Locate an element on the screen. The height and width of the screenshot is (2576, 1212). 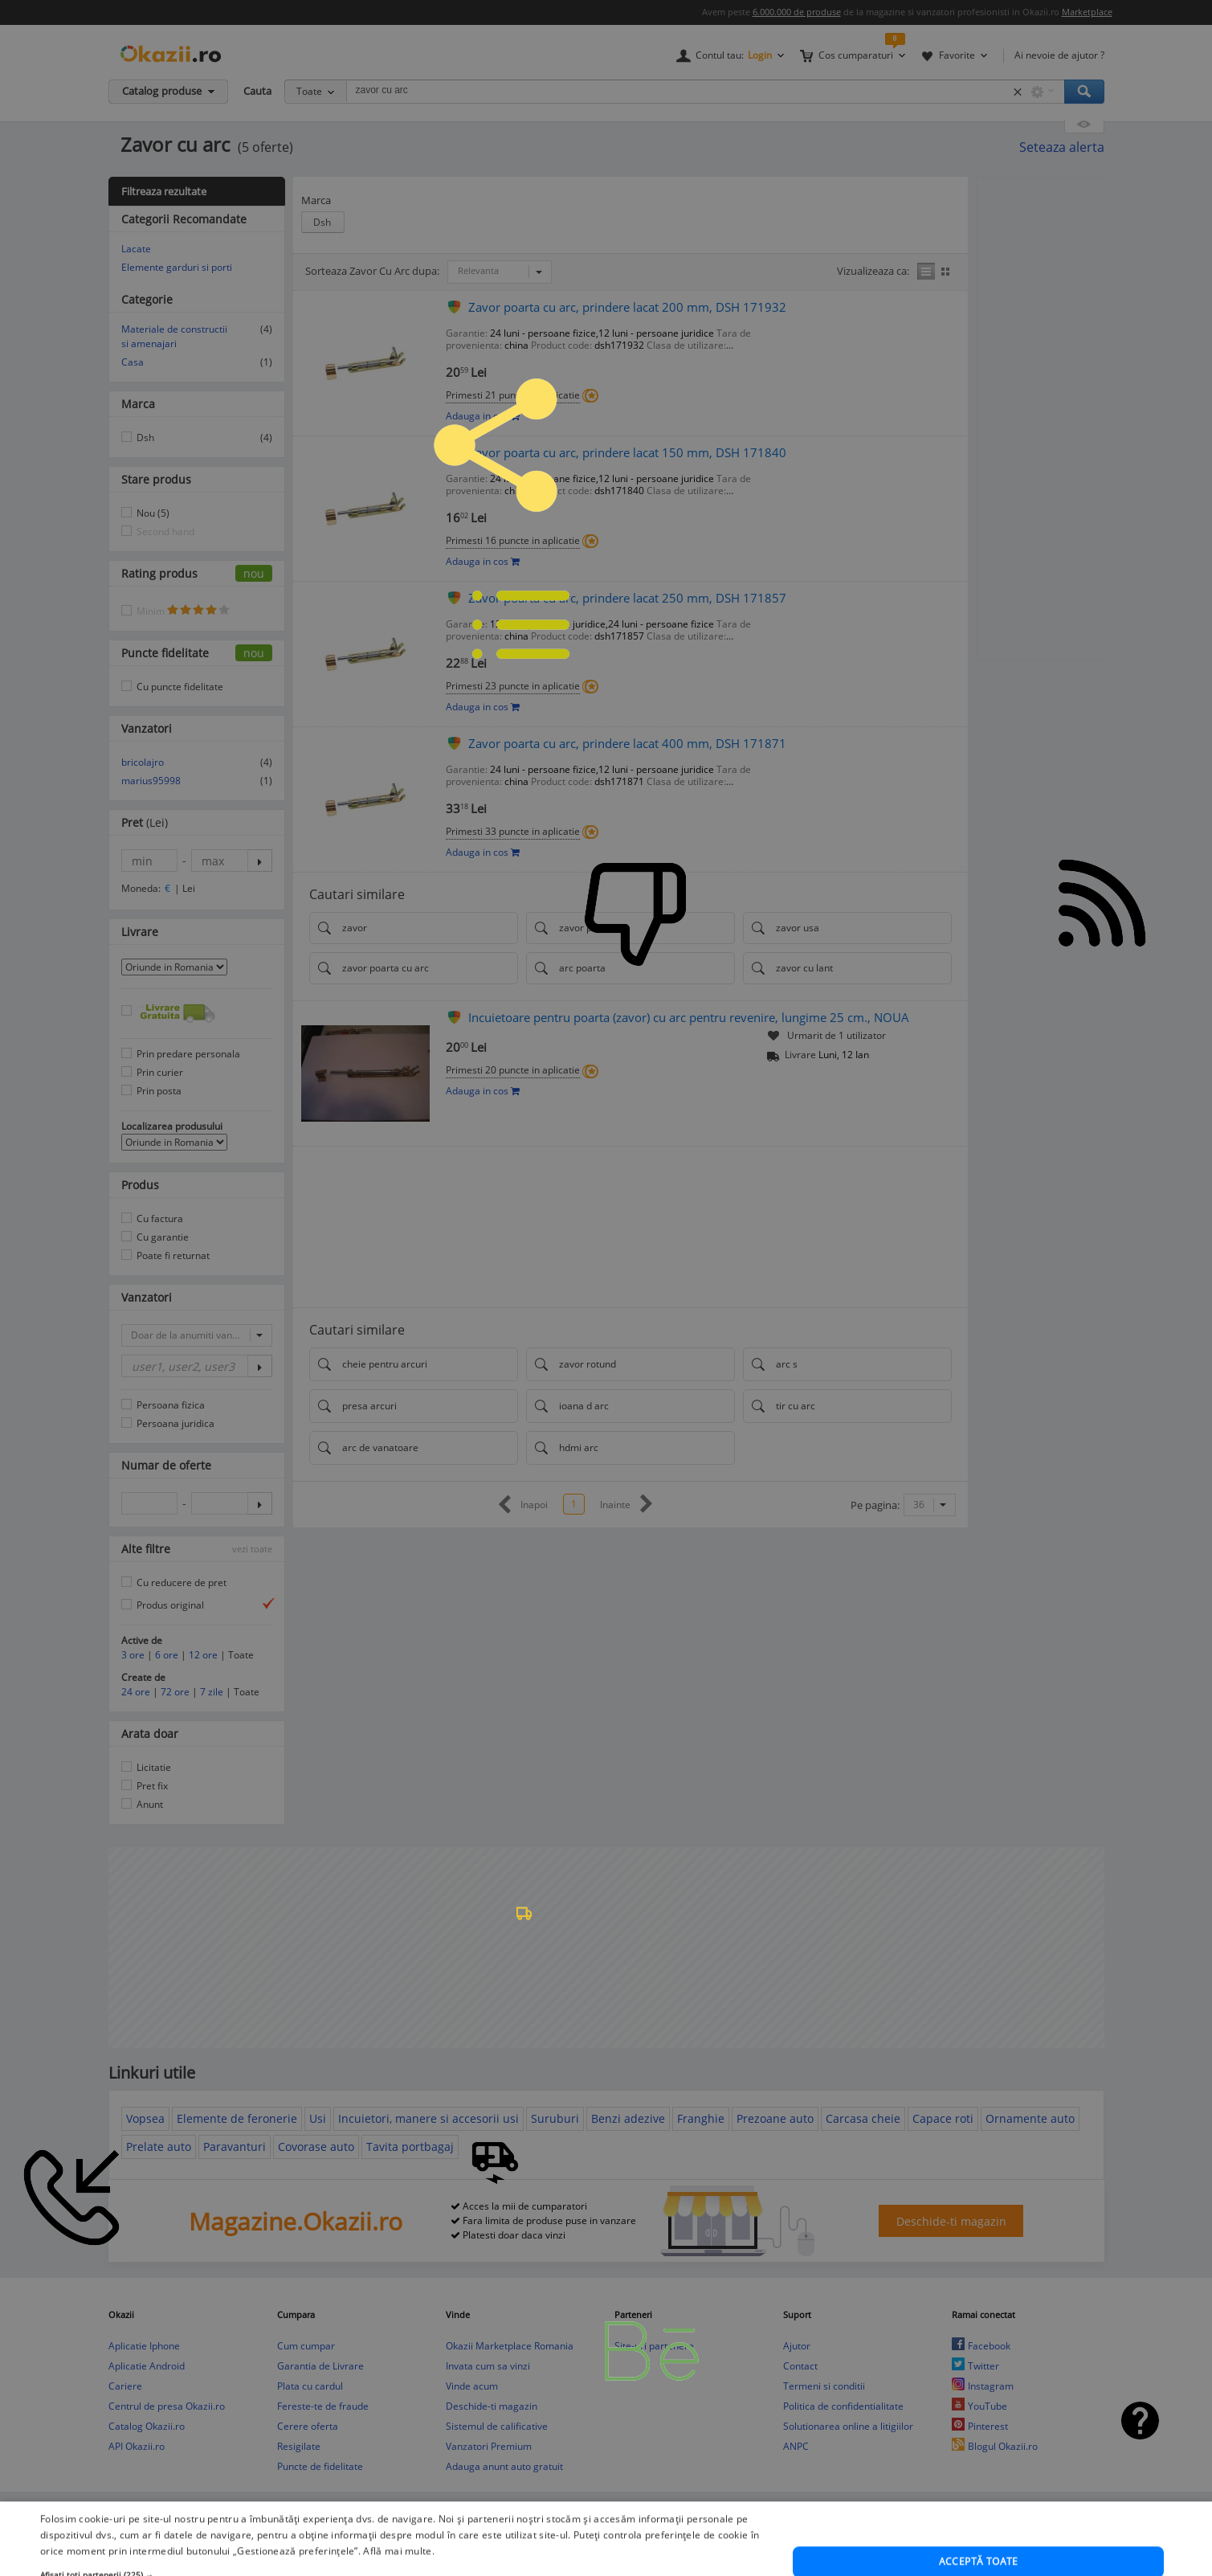
view items in list format is located at coordinates (520, 624).